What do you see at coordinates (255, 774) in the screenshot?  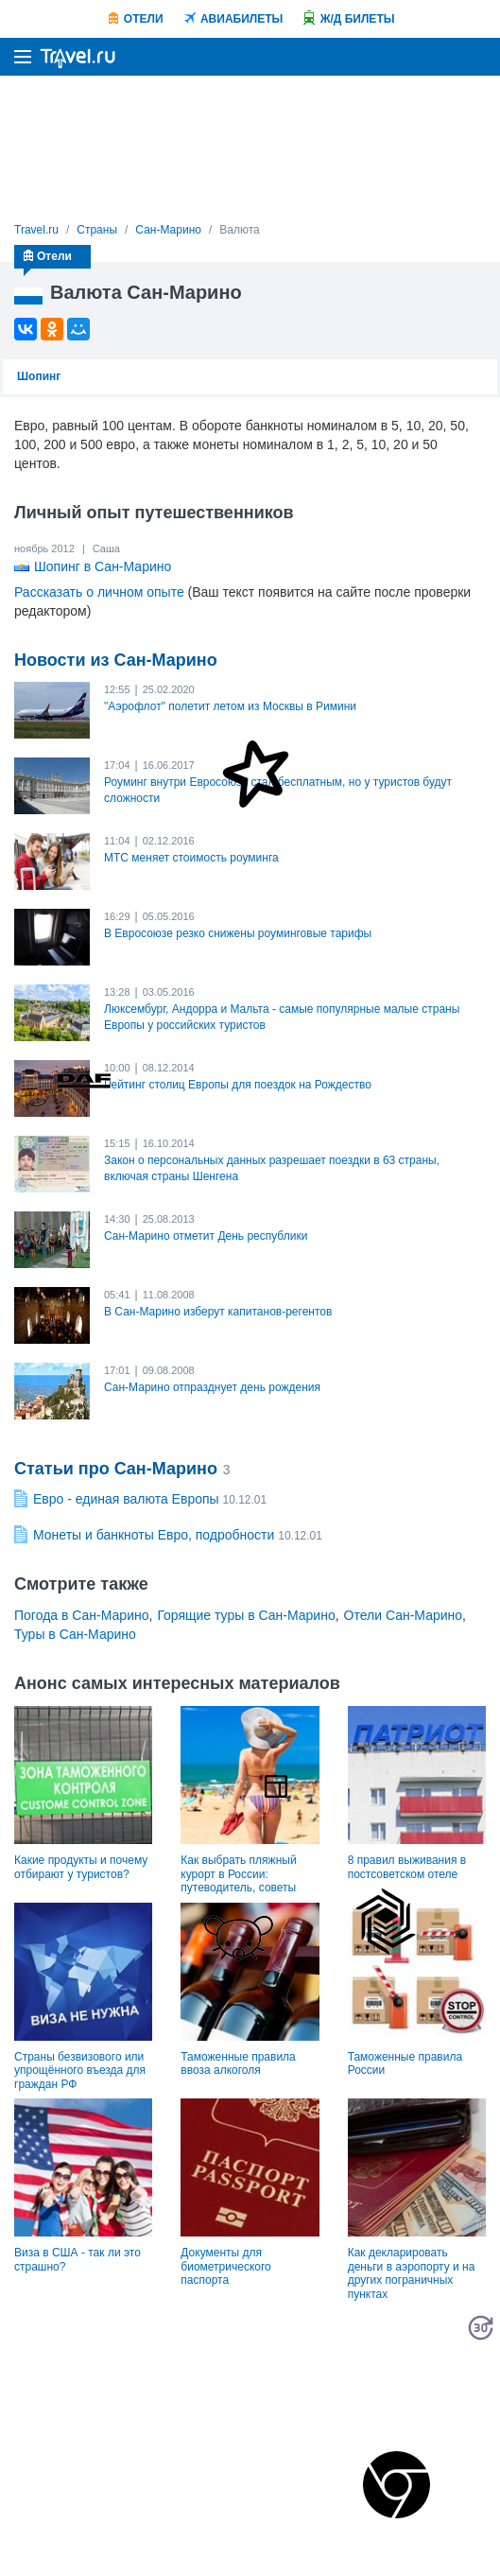 I see `apache spark logo` at bounding box center [255, 774].